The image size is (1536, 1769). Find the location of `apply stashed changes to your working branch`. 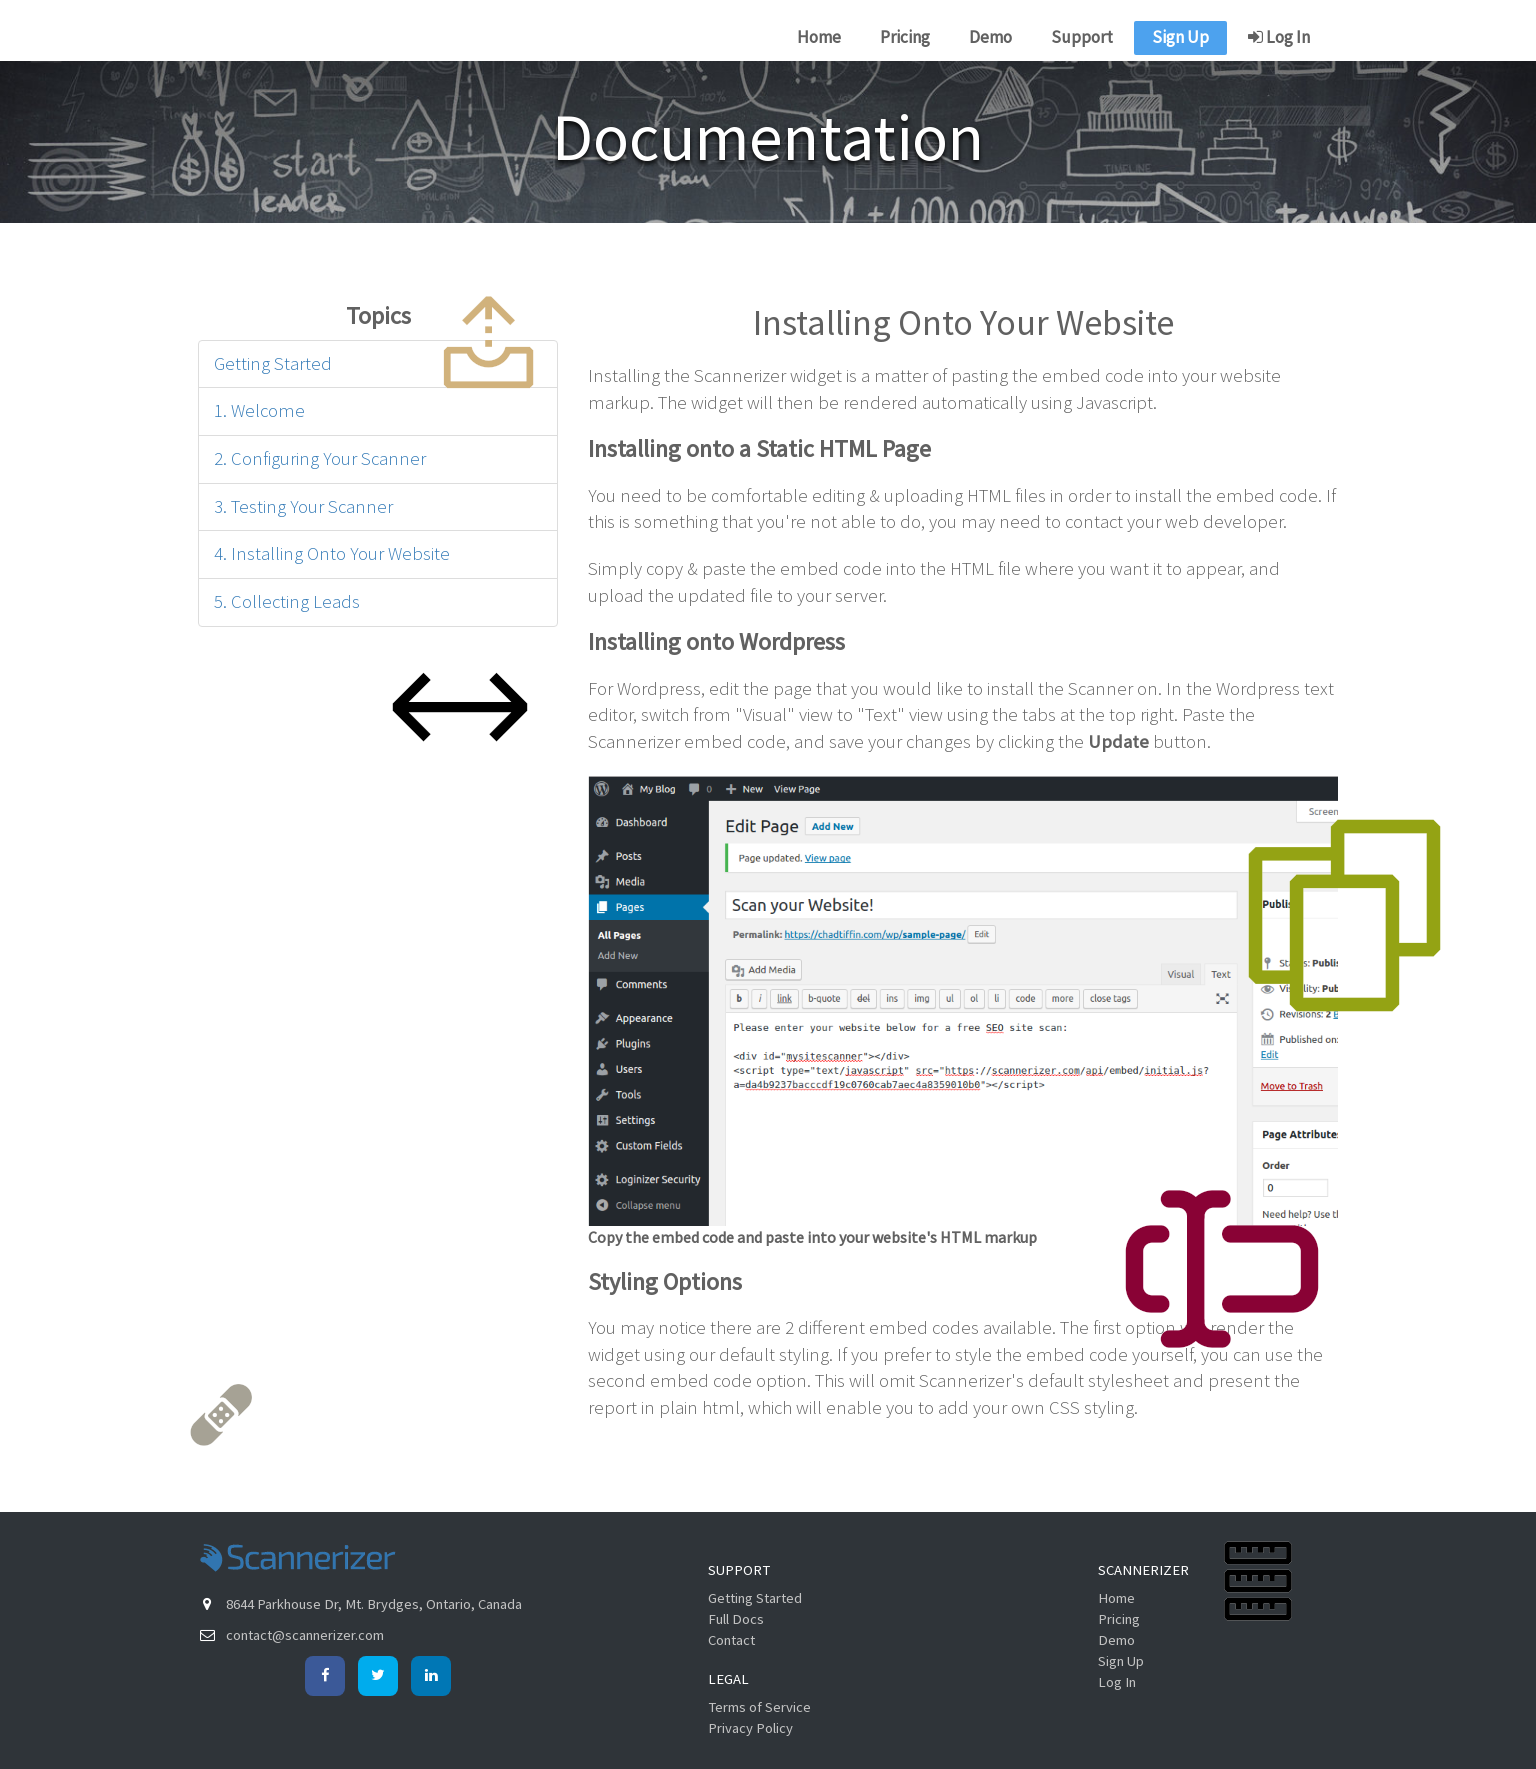

apply stashed changes to your working branch is located at coordinates (492, 340).